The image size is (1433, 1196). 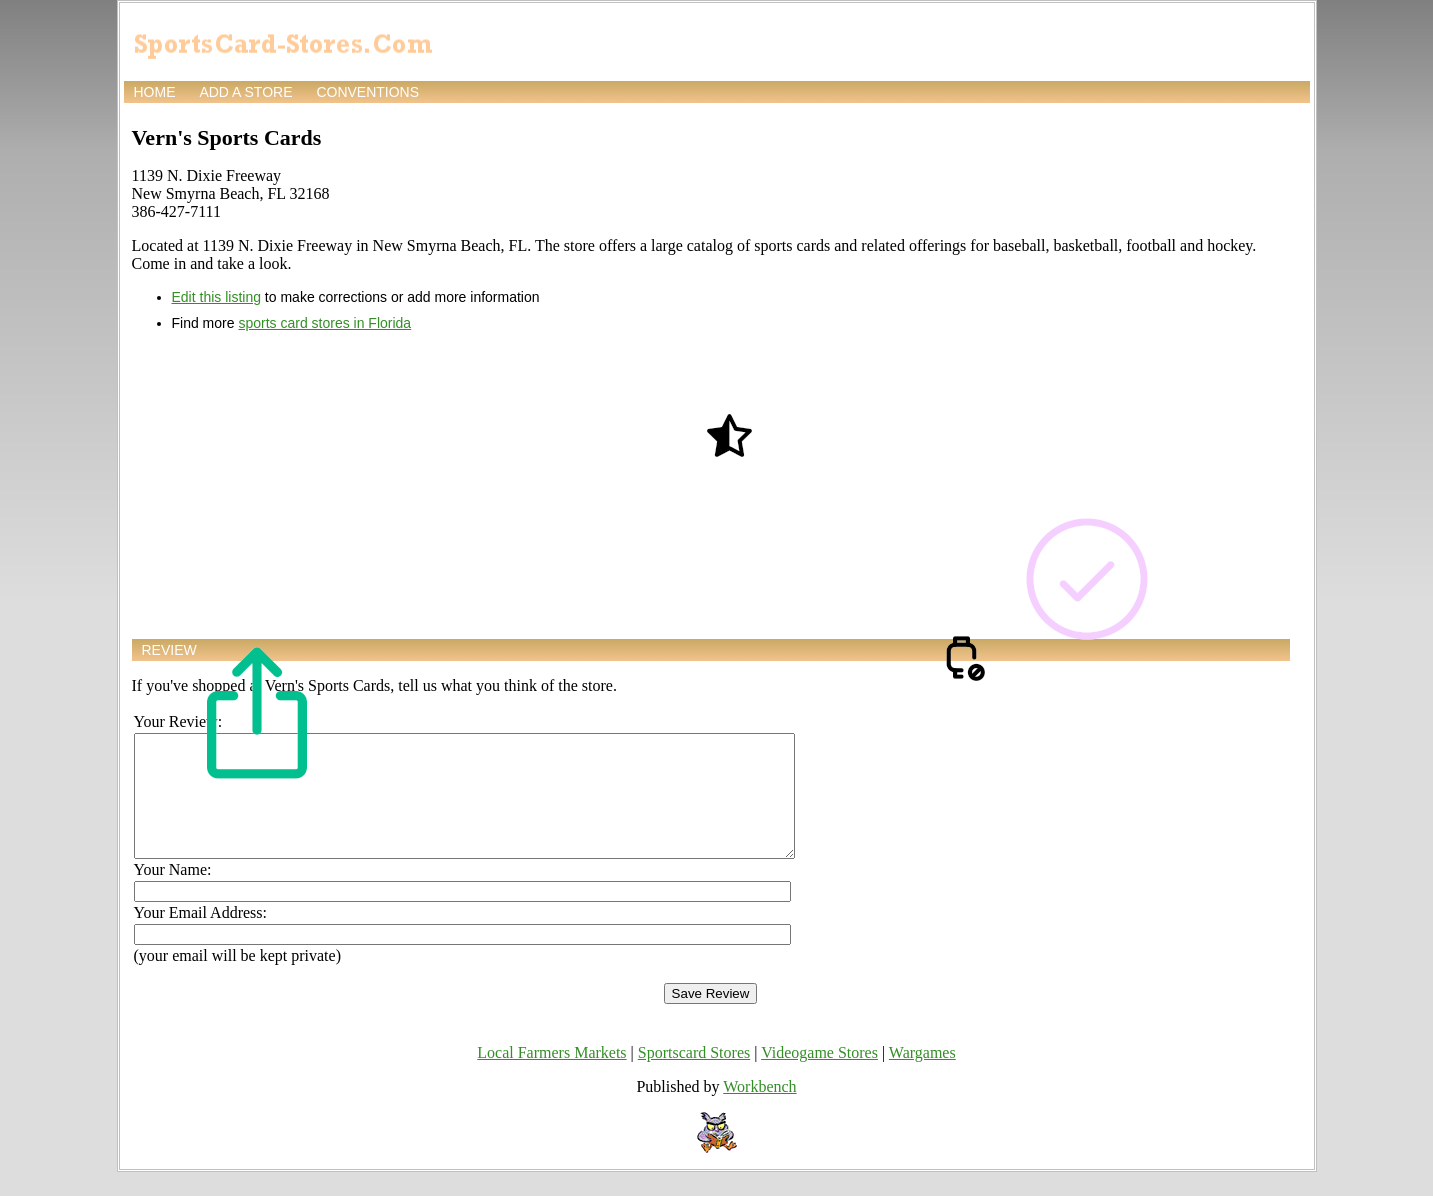 What do you see at coordinates (729, 436) in the screenshot?
I see `indicates a partial or half-star rating` at bounding box center [729, 436].